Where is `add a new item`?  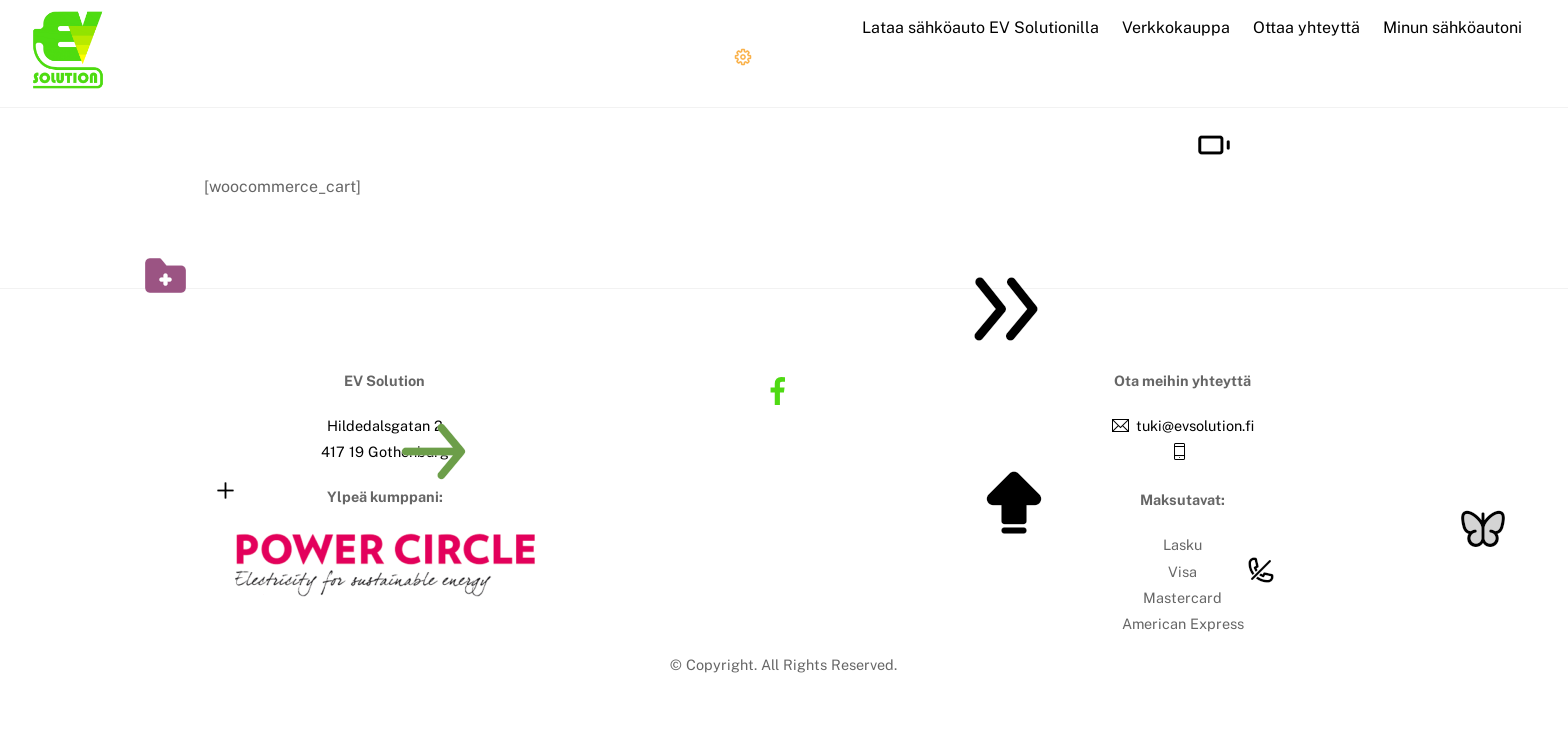 add a new item is located at coordinates (225, 490).